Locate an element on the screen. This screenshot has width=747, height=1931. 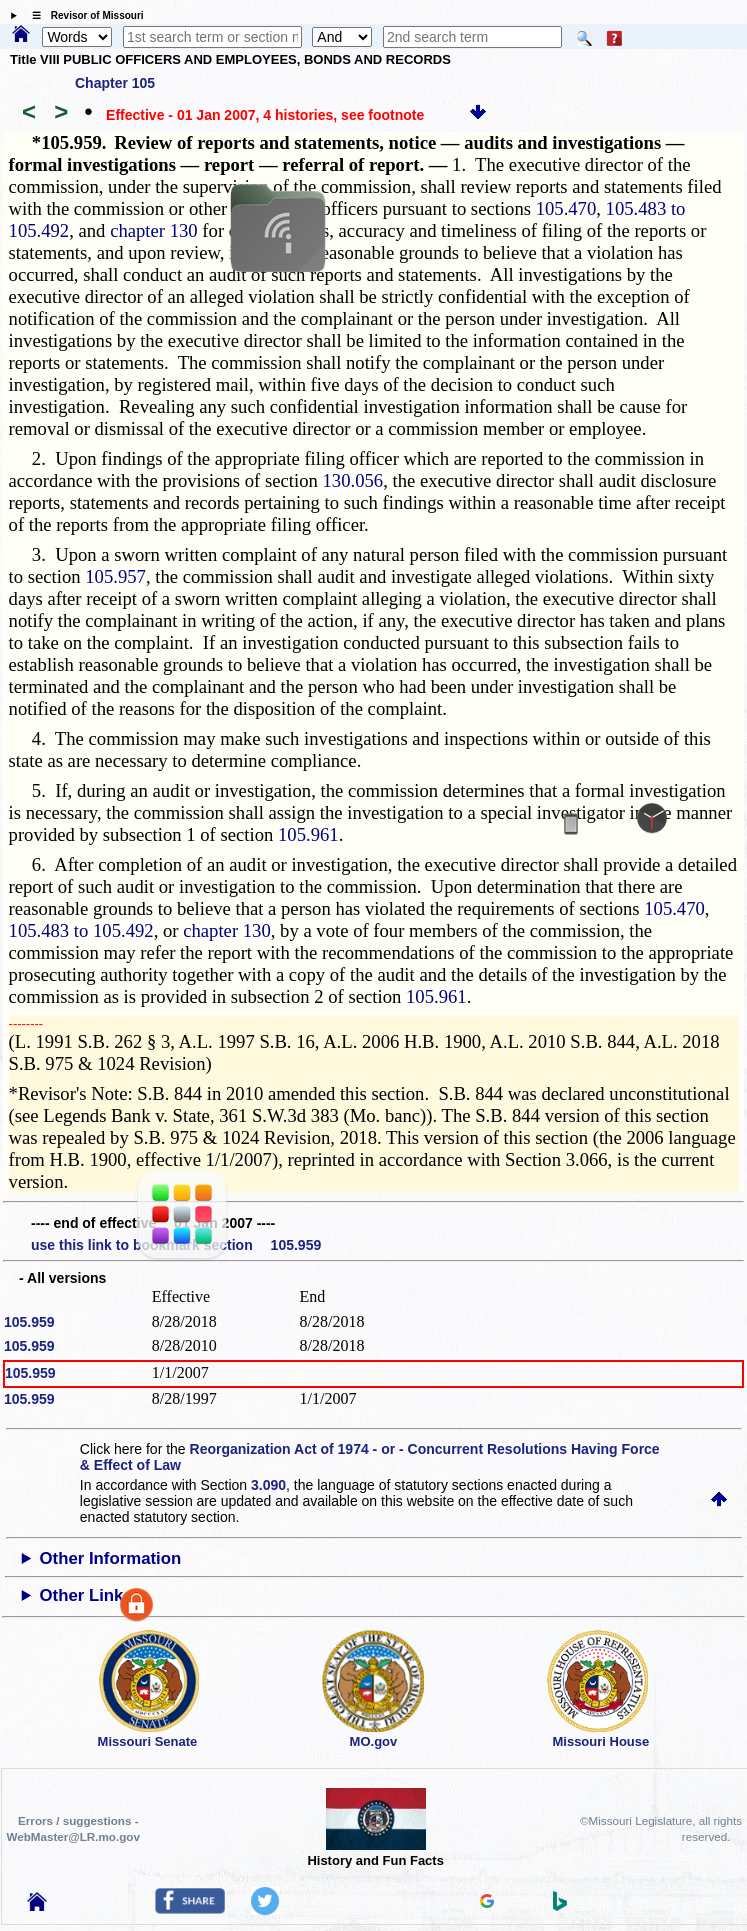
open insync cloud sync folder is located at coordinates (278, 228).